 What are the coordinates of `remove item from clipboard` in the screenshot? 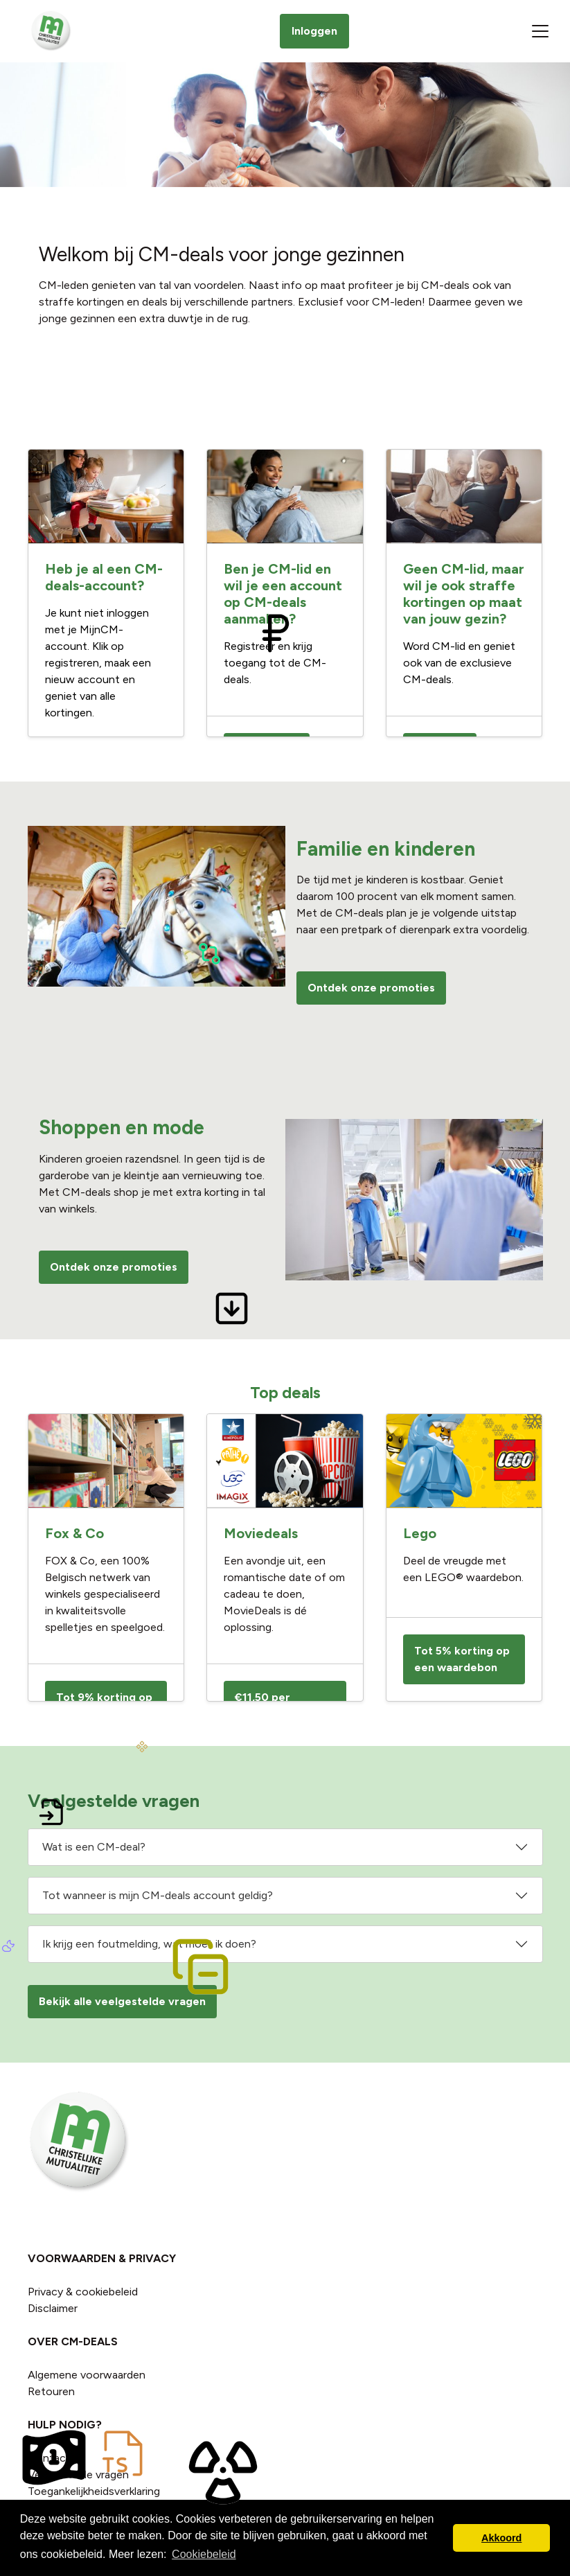 It's located at (200, 1966).